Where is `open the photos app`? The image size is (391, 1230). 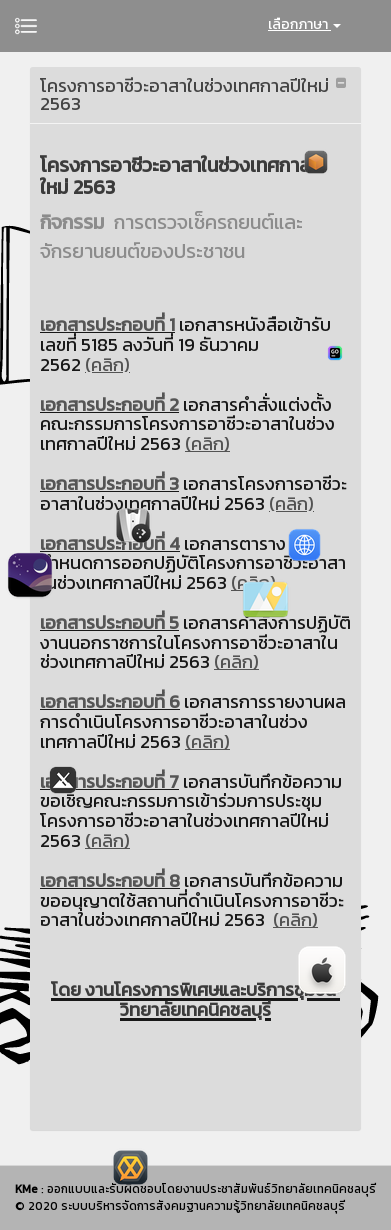
open the photos app is located at coordinates (265, 599).